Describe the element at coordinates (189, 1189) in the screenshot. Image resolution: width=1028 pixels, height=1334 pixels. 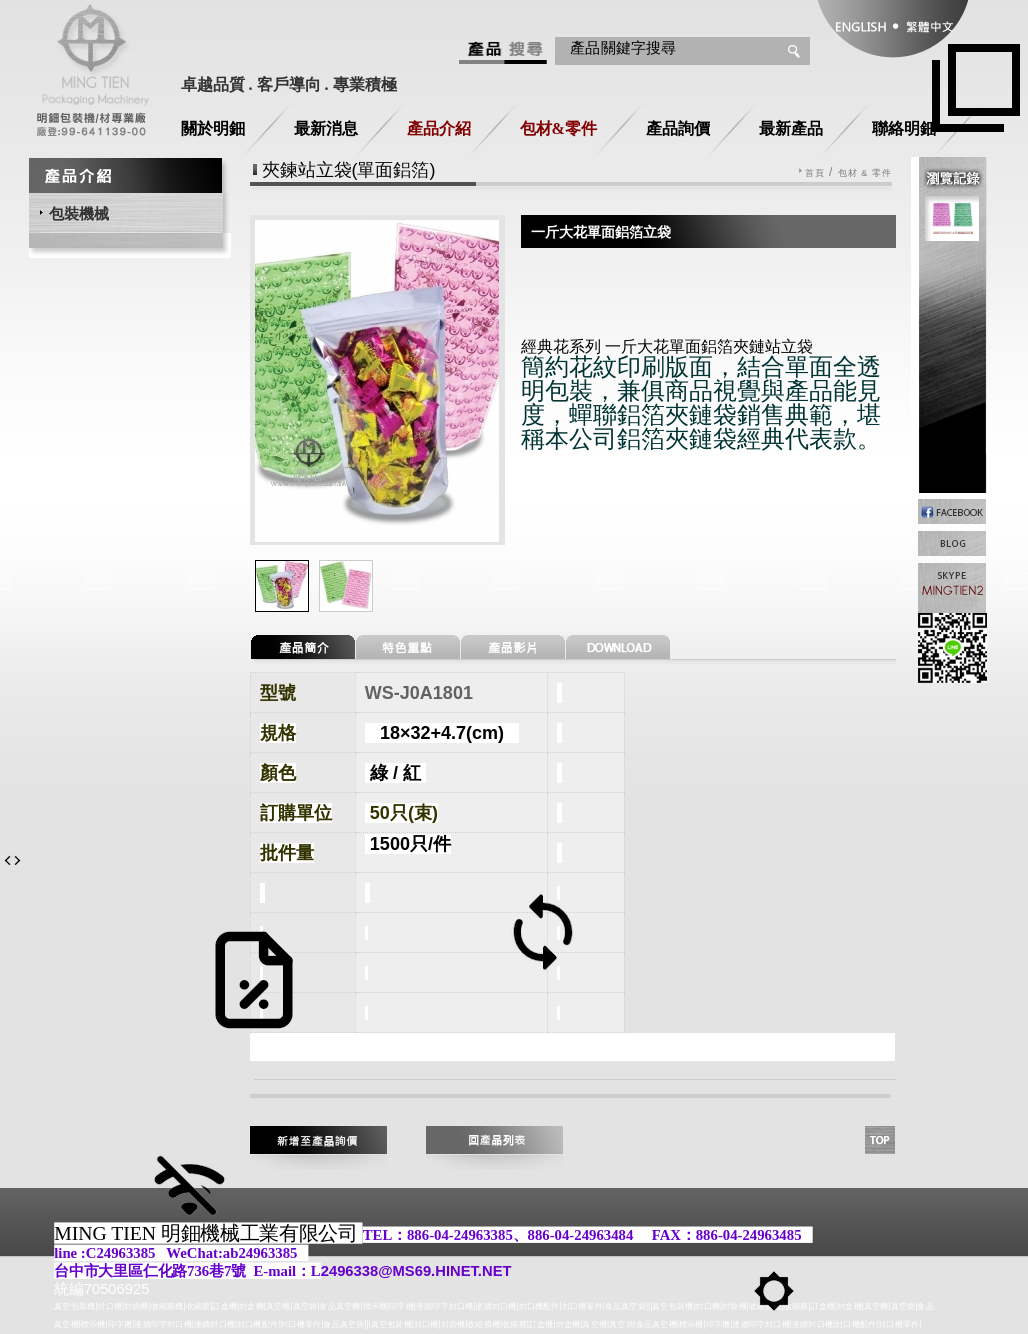
I see `indicates wifi is disabled or unavailable` at that location.